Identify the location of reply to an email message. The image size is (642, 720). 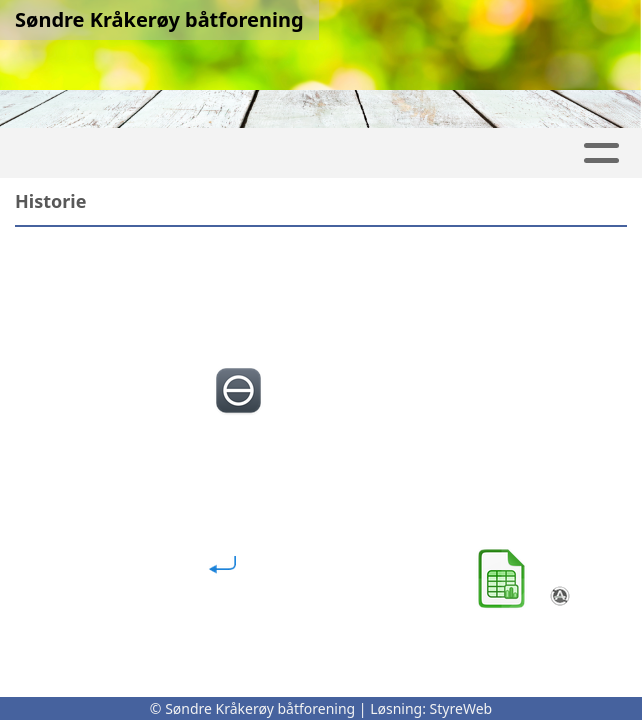
(222, 563).